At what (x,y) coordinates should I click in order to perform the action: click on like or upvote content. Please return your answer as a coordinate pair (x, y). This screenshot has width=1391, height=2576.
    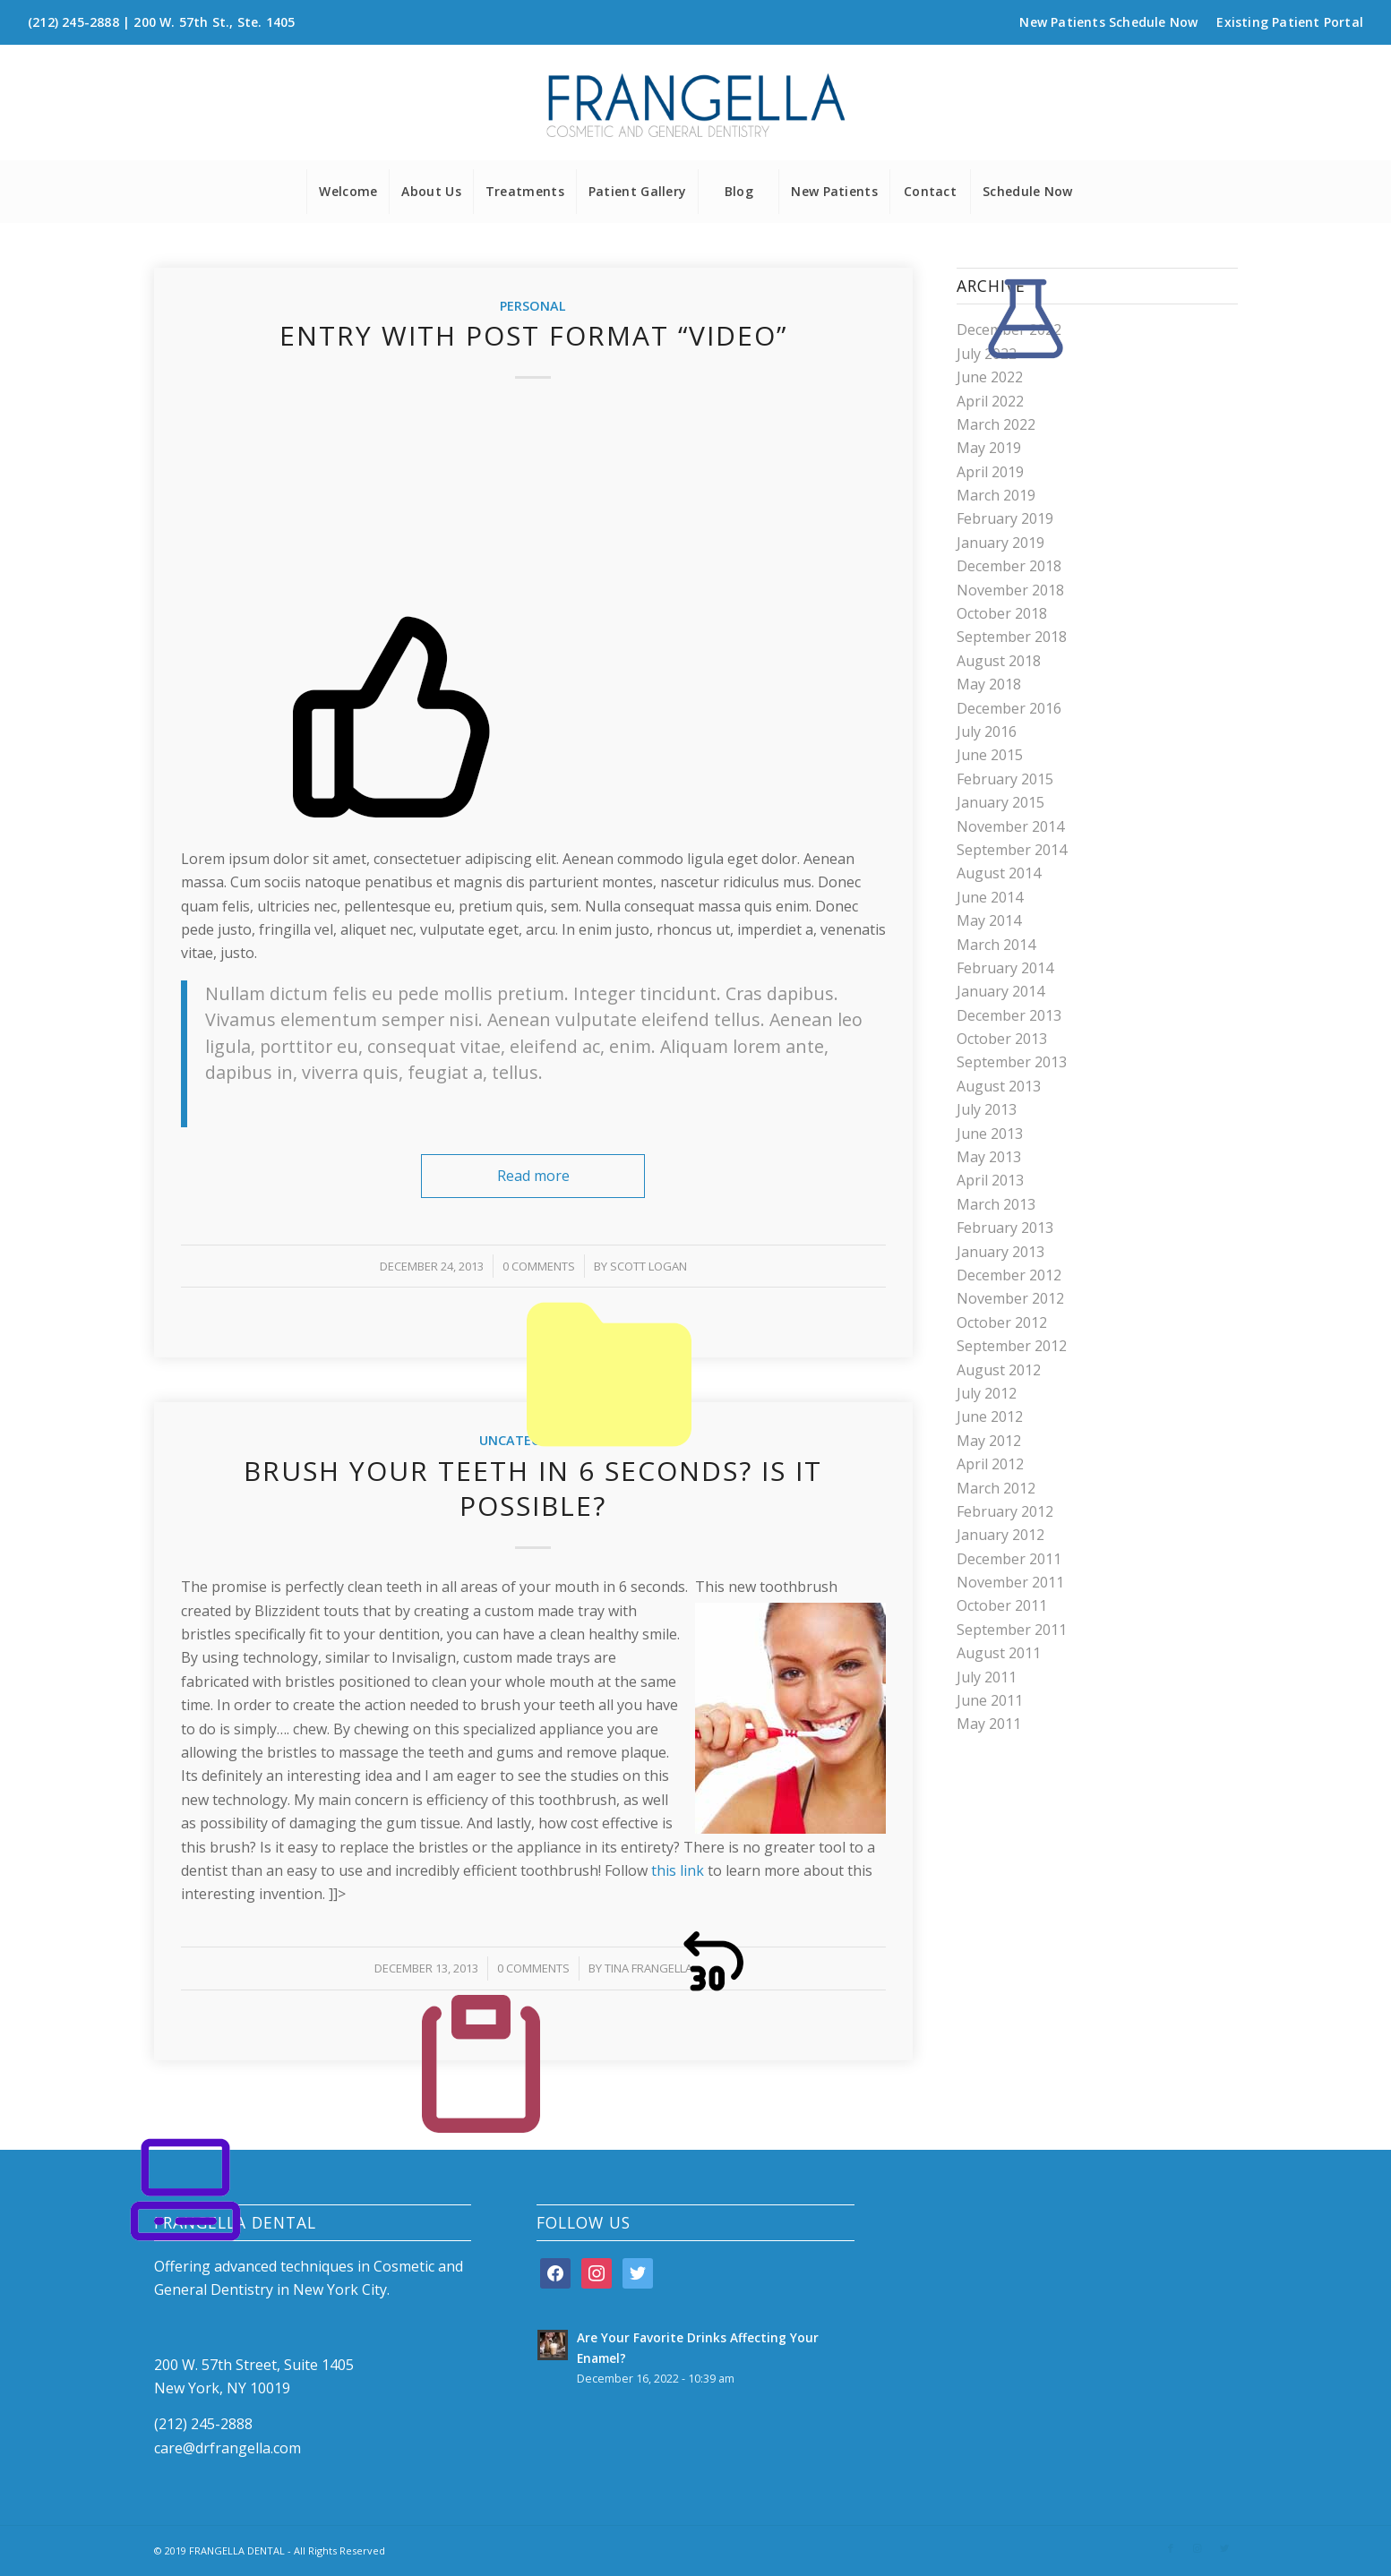
    Looking at the image, I should click on (395, 715).